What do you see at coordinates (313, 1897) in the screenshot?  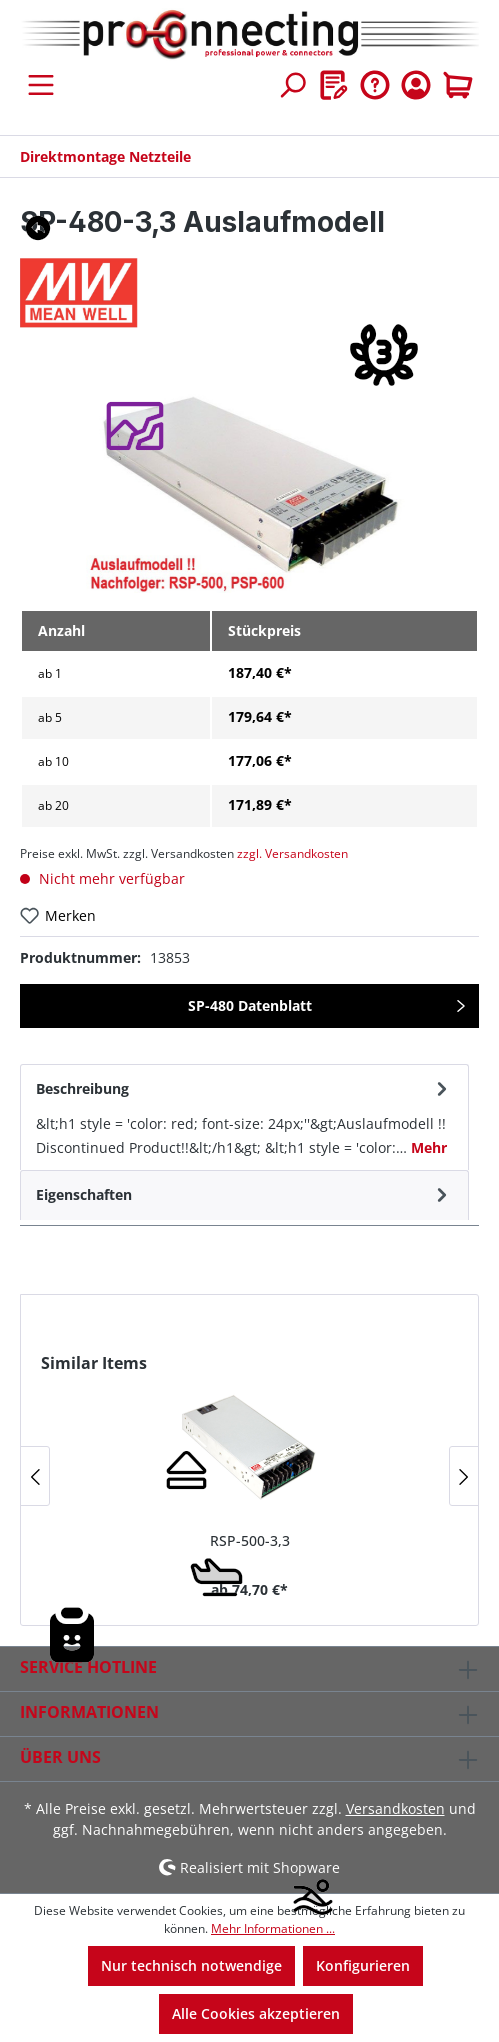 I see `indicates swimming pool or aquatic facilities nearby` at bounding box center [313, 1897].